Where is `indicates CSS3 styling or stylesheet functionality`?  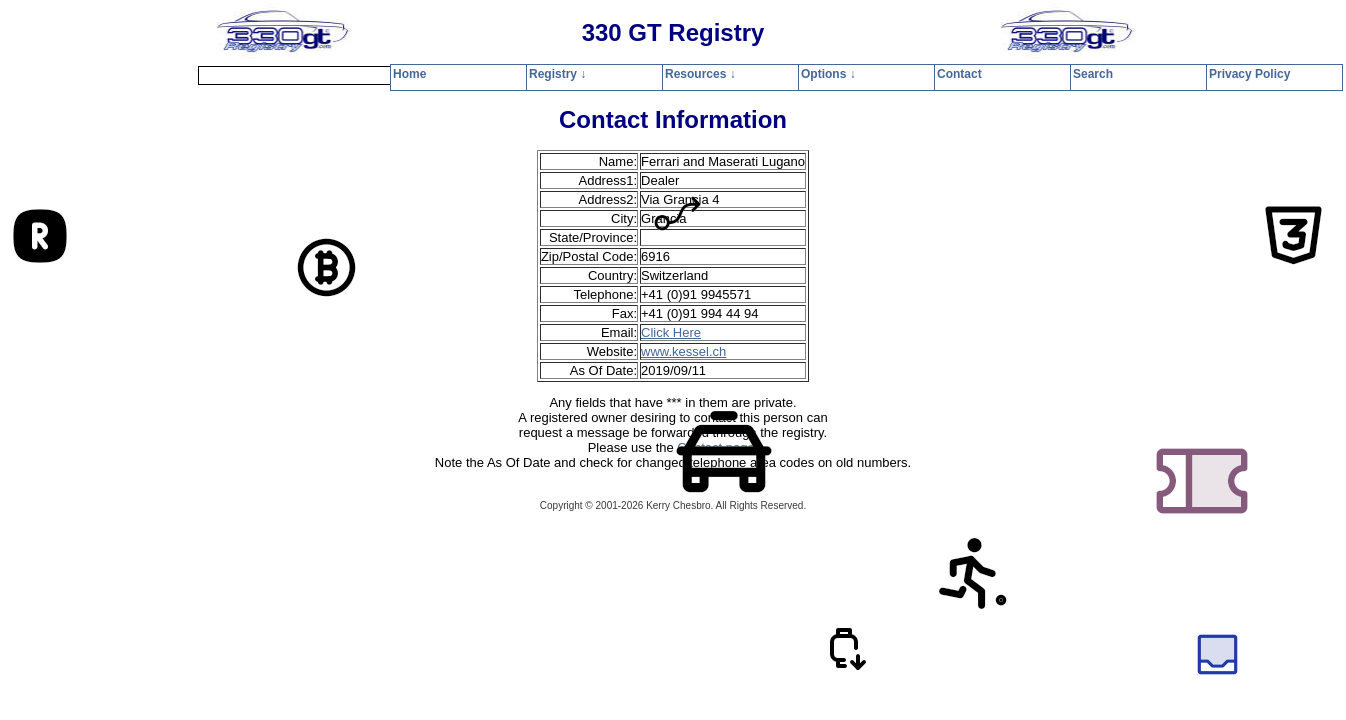
indicates CSS3 styling or stylesheet functionality is located at coordinates (1293, 234).